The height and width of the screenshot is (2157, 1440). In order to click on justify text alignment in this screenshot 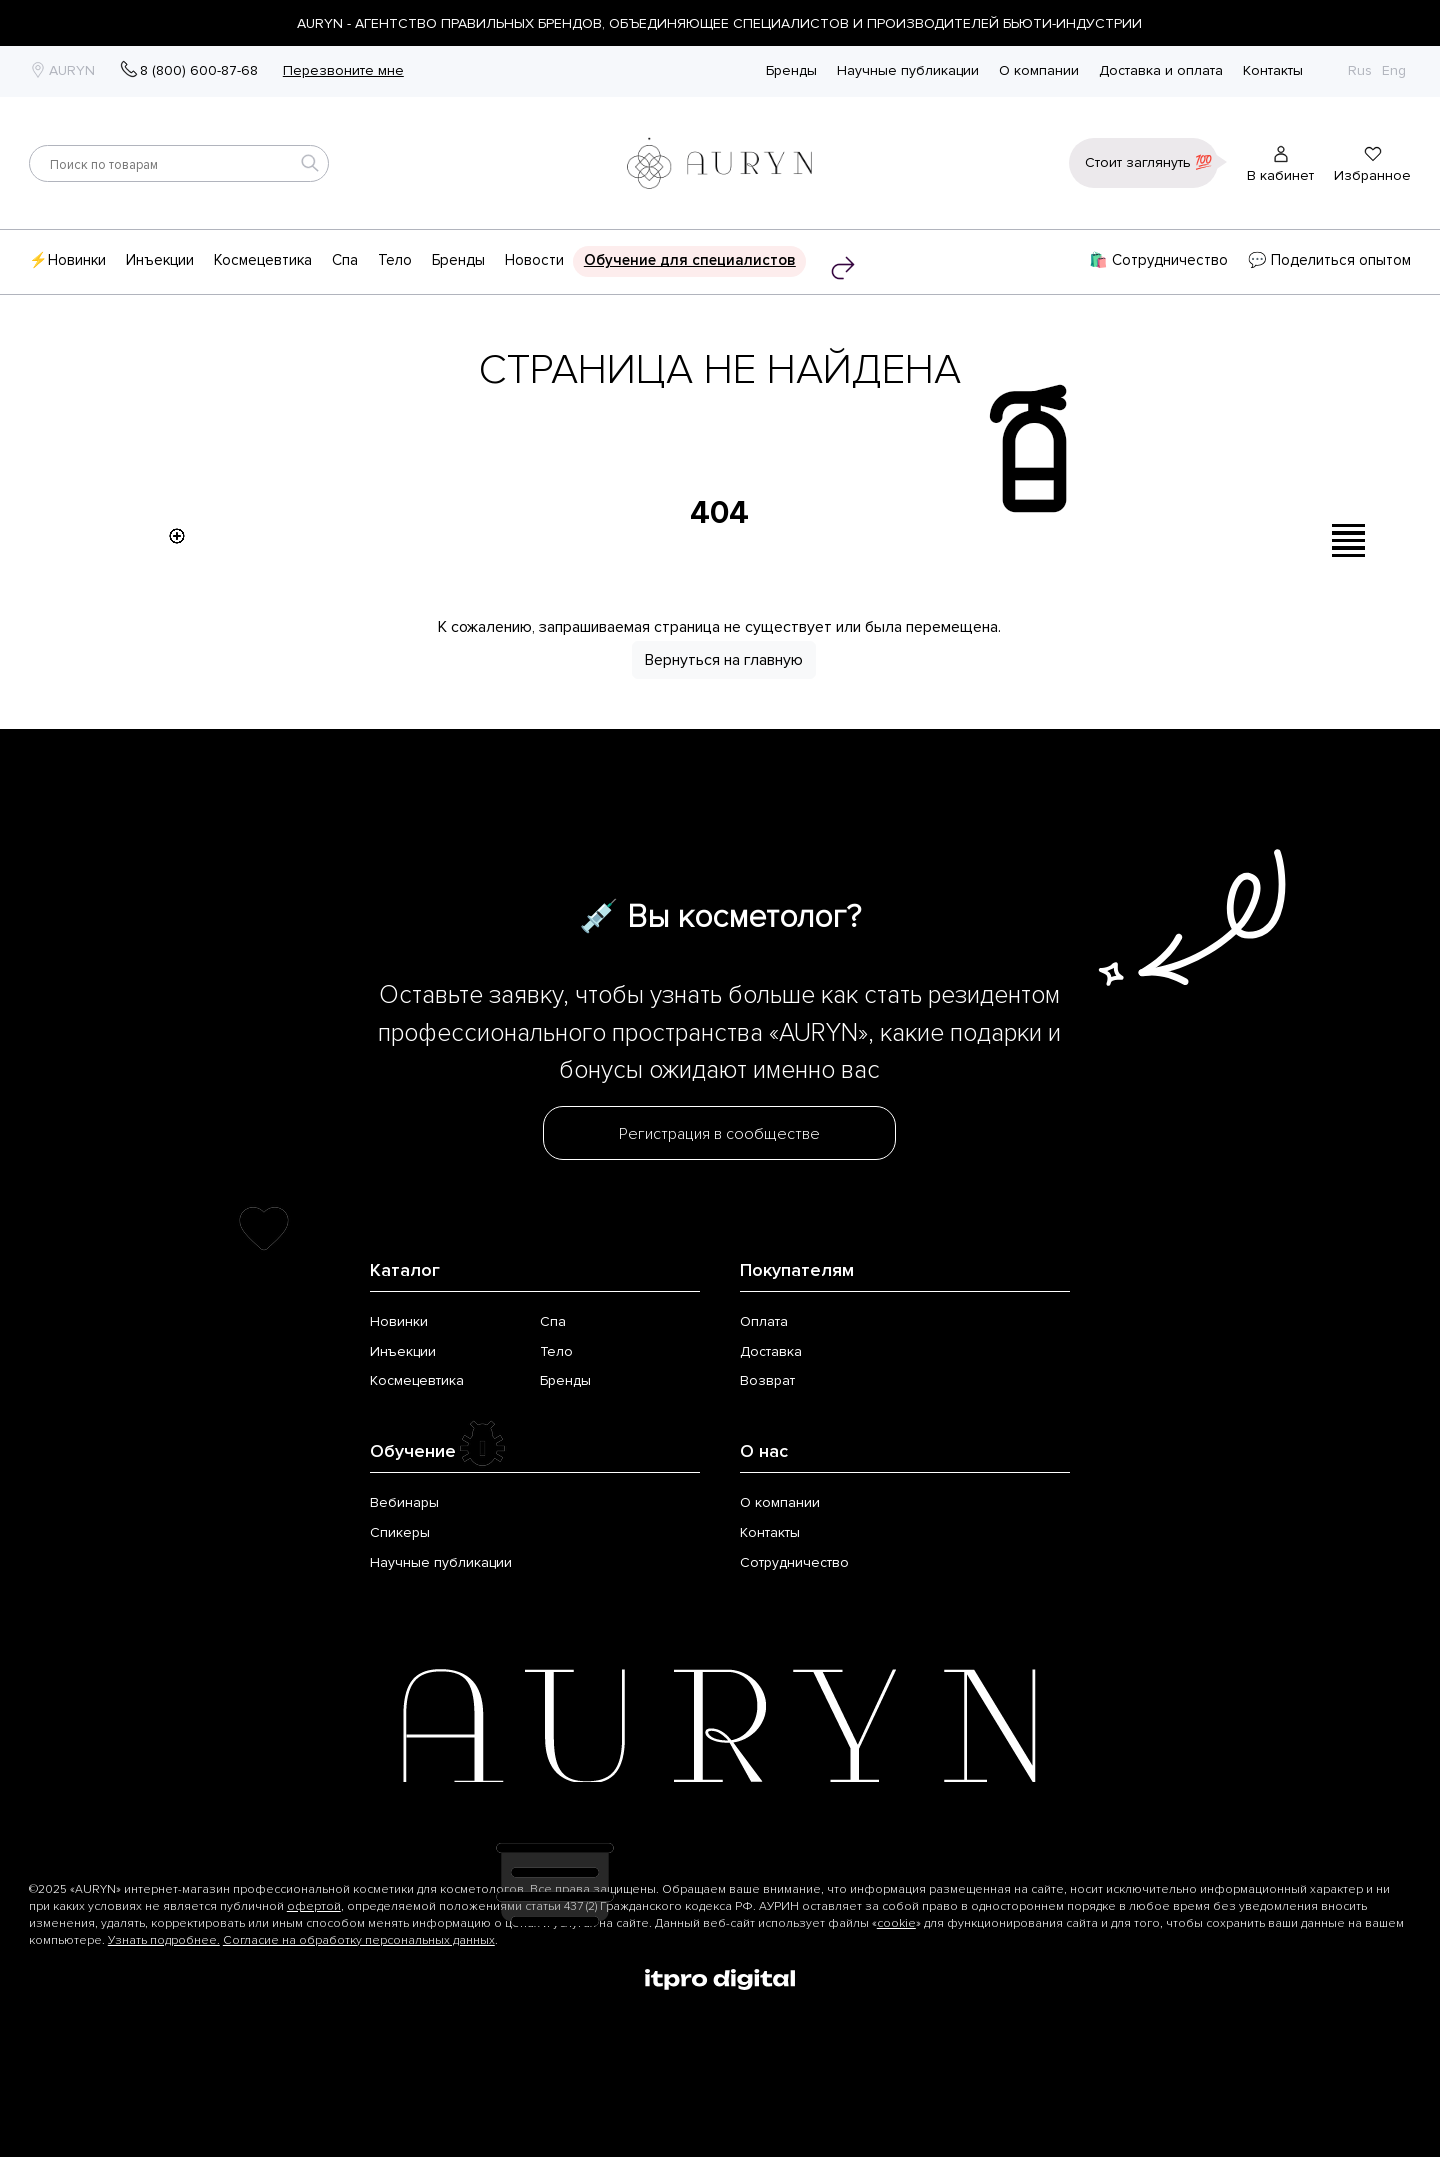, I will do `click(1348, 540)`.